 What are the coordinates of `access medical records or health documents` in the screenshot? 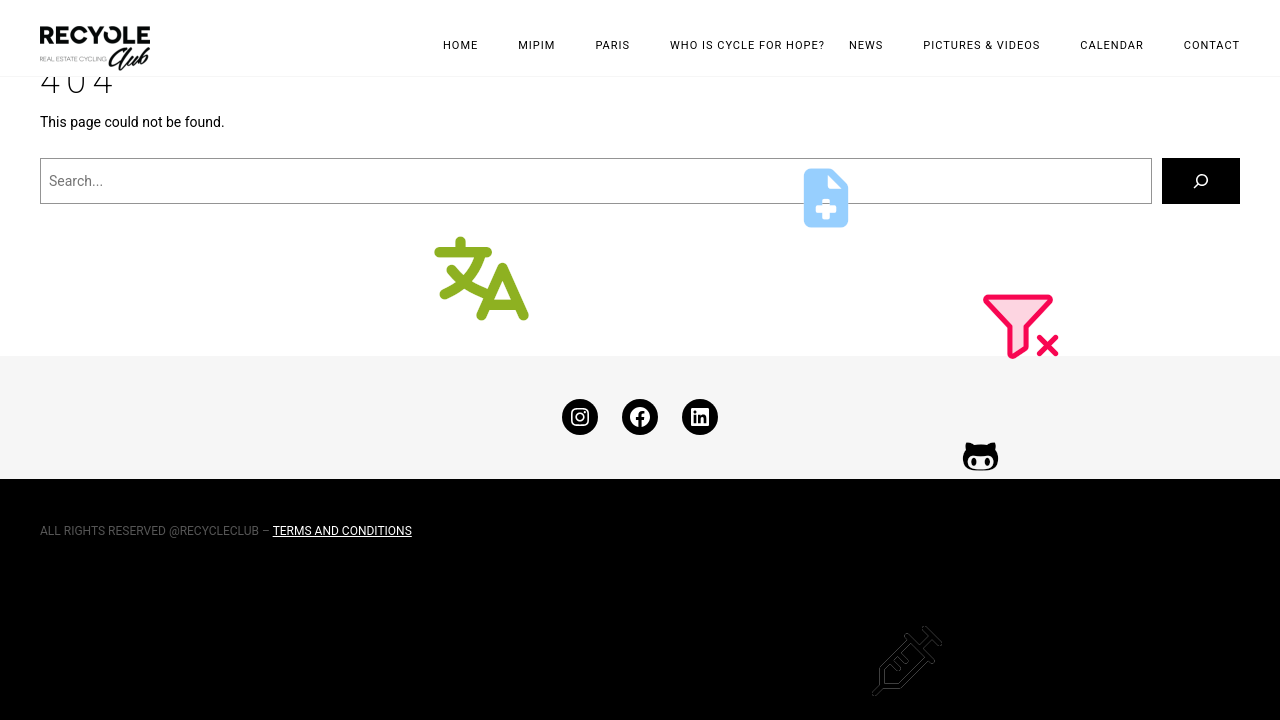 It's located at (826, 198).